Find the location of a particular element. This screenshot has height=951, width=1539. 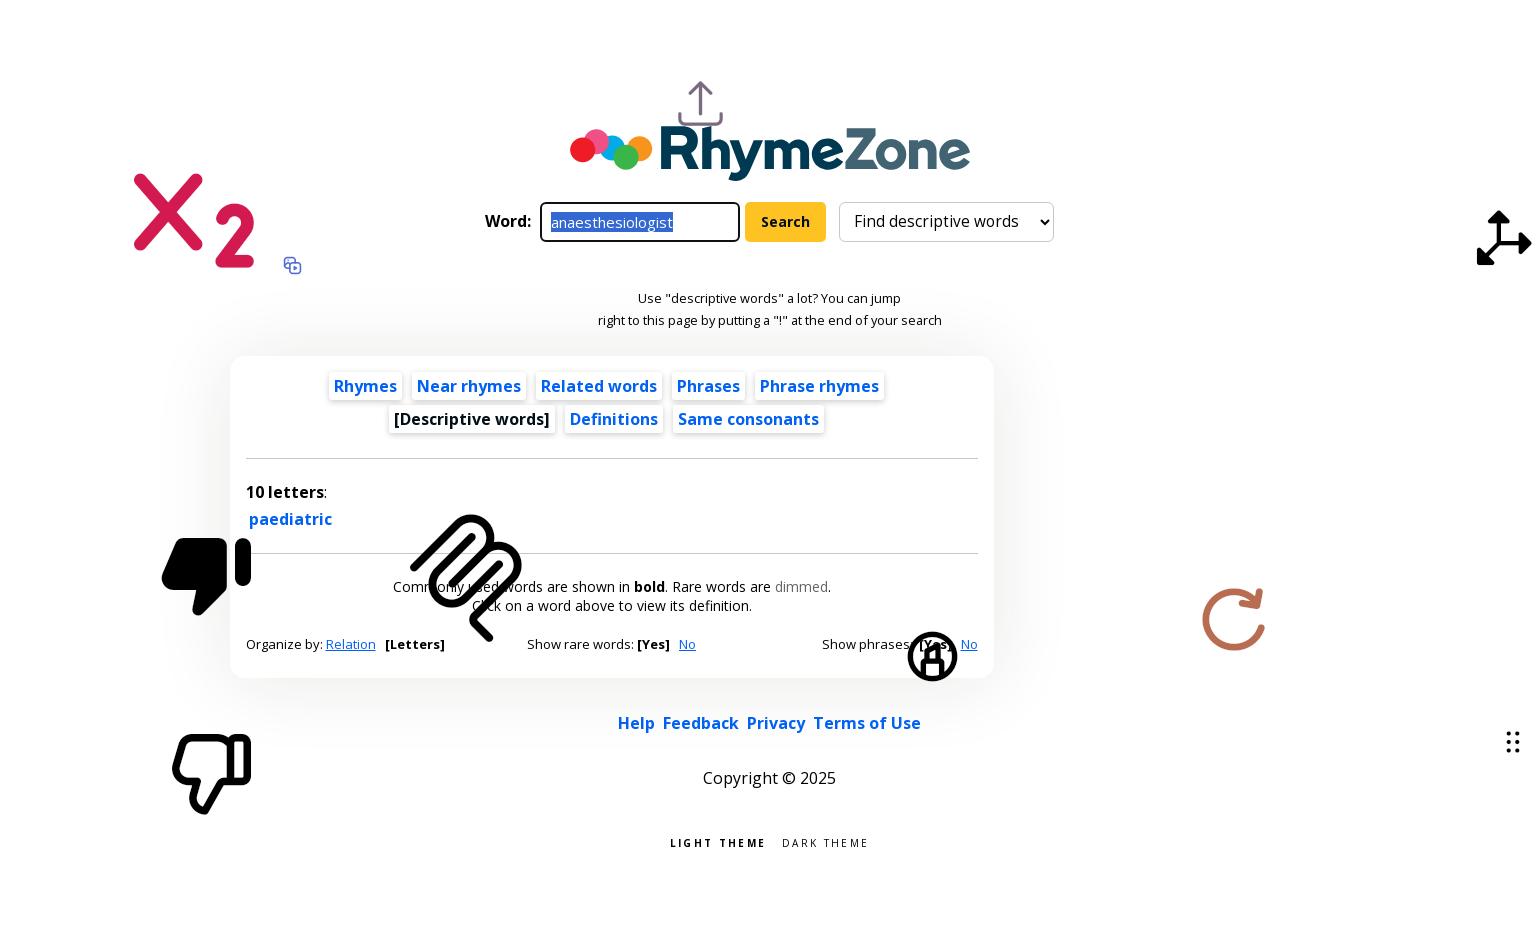

refresh or reload the current page is located at coordinates (1233, 619).